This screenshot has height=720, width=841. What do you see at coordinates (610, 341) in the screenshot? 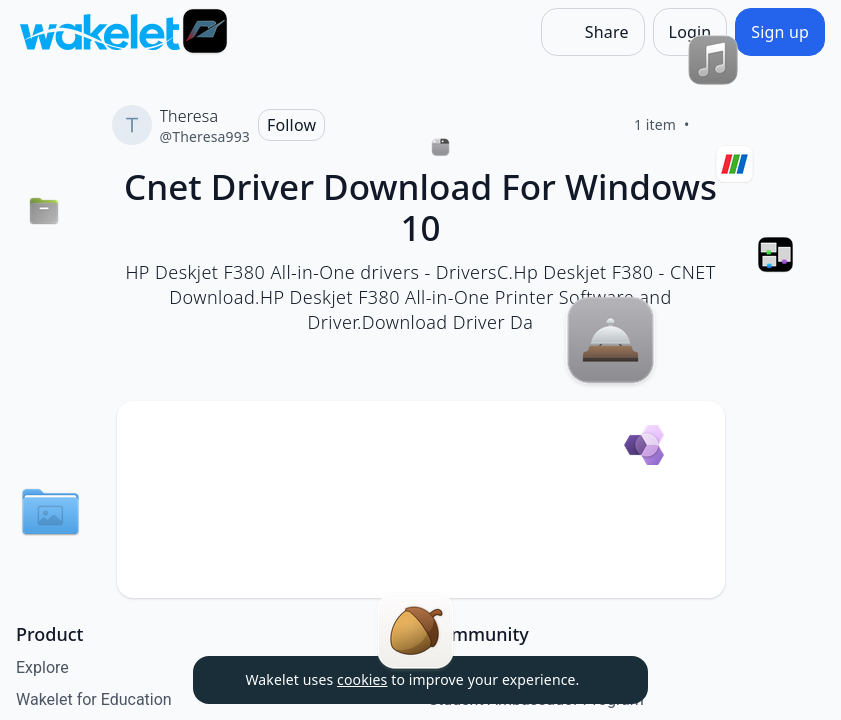
I see `access system services preferences` at bounding box center [610, 341].